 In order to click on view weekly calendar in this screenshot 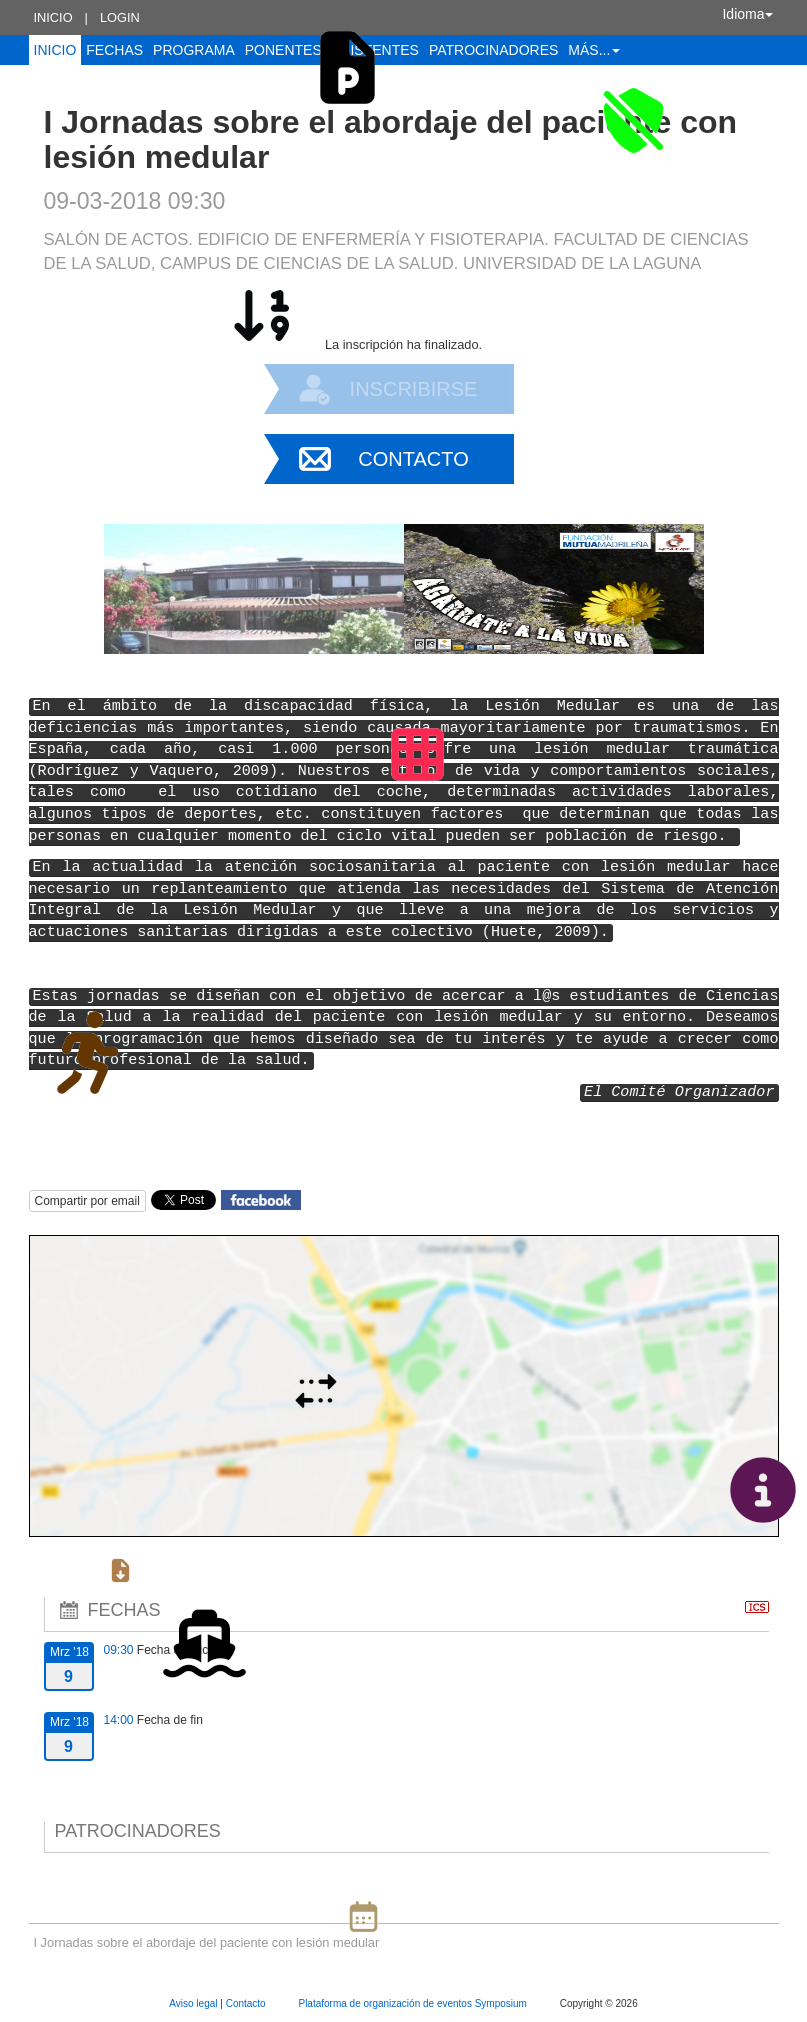, I will do `click(363, 1916)`.